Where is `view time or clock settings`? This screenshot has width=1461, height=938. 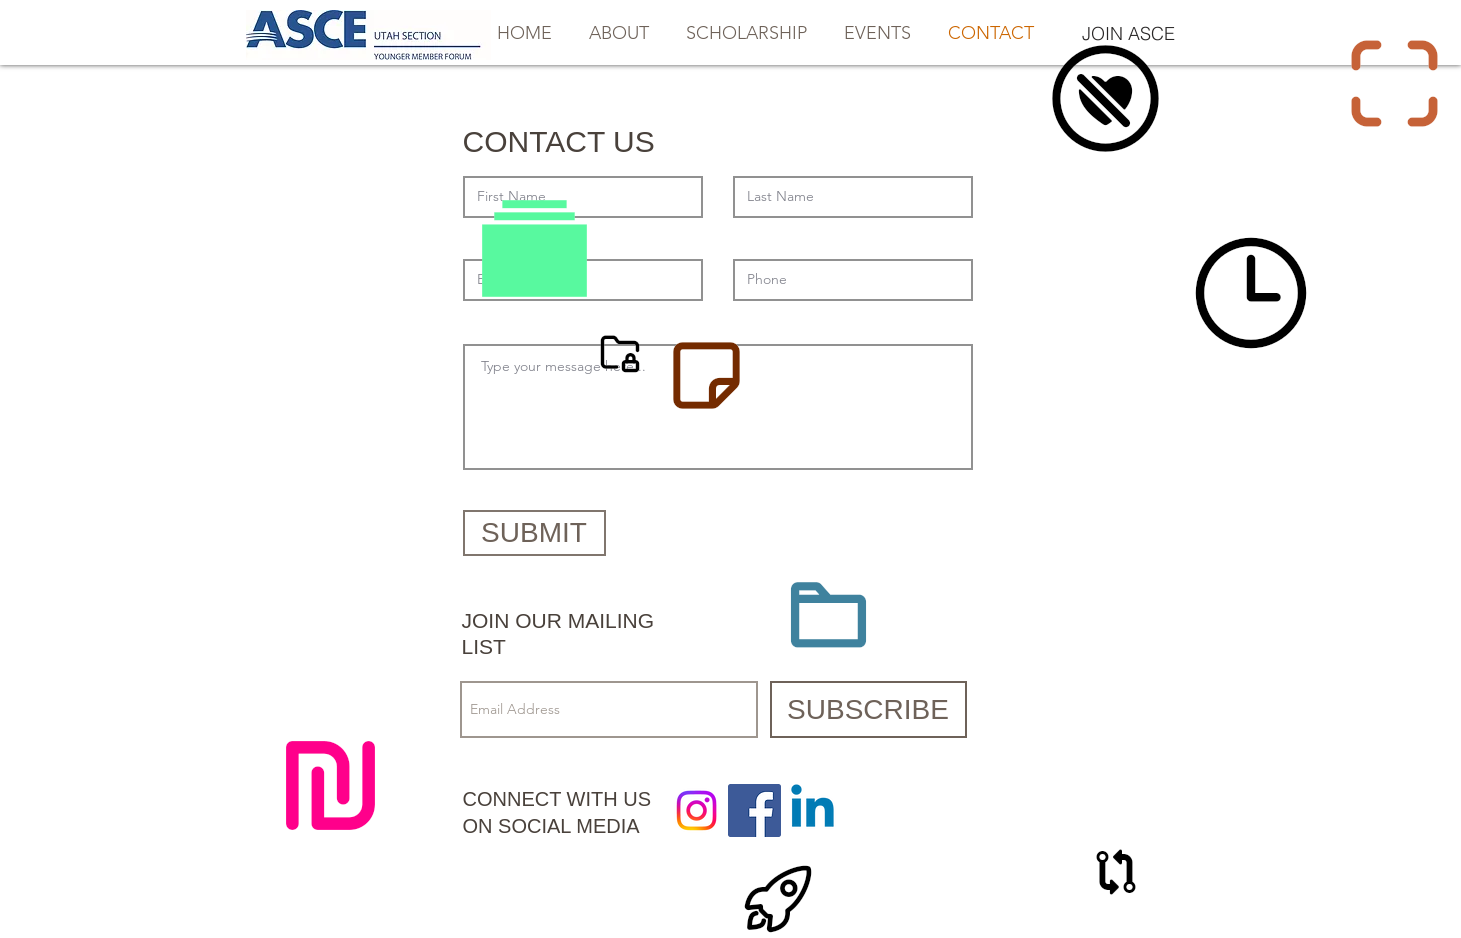 view time or clock settings is located at coordinates (1251, 293).